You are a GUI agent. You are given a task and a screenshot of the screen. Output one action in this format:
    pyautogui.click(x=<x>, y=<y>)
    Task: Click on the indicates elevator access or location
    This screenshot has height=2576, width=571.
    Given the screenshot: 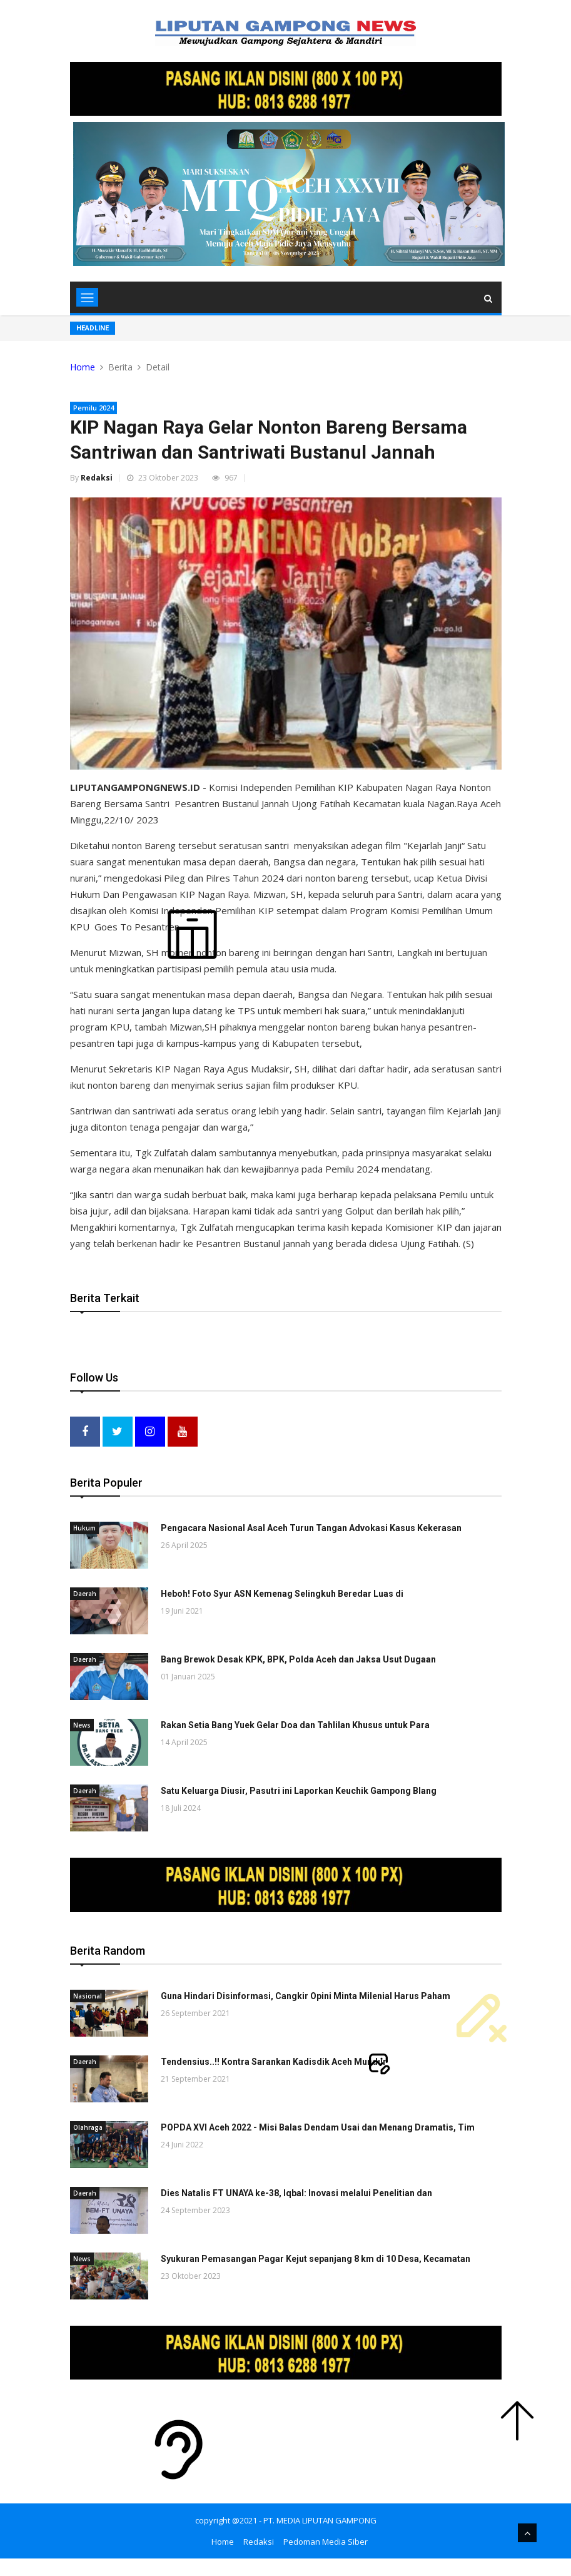 What is the action you would take?
    pyautogui.click(x=192, y=934)
    